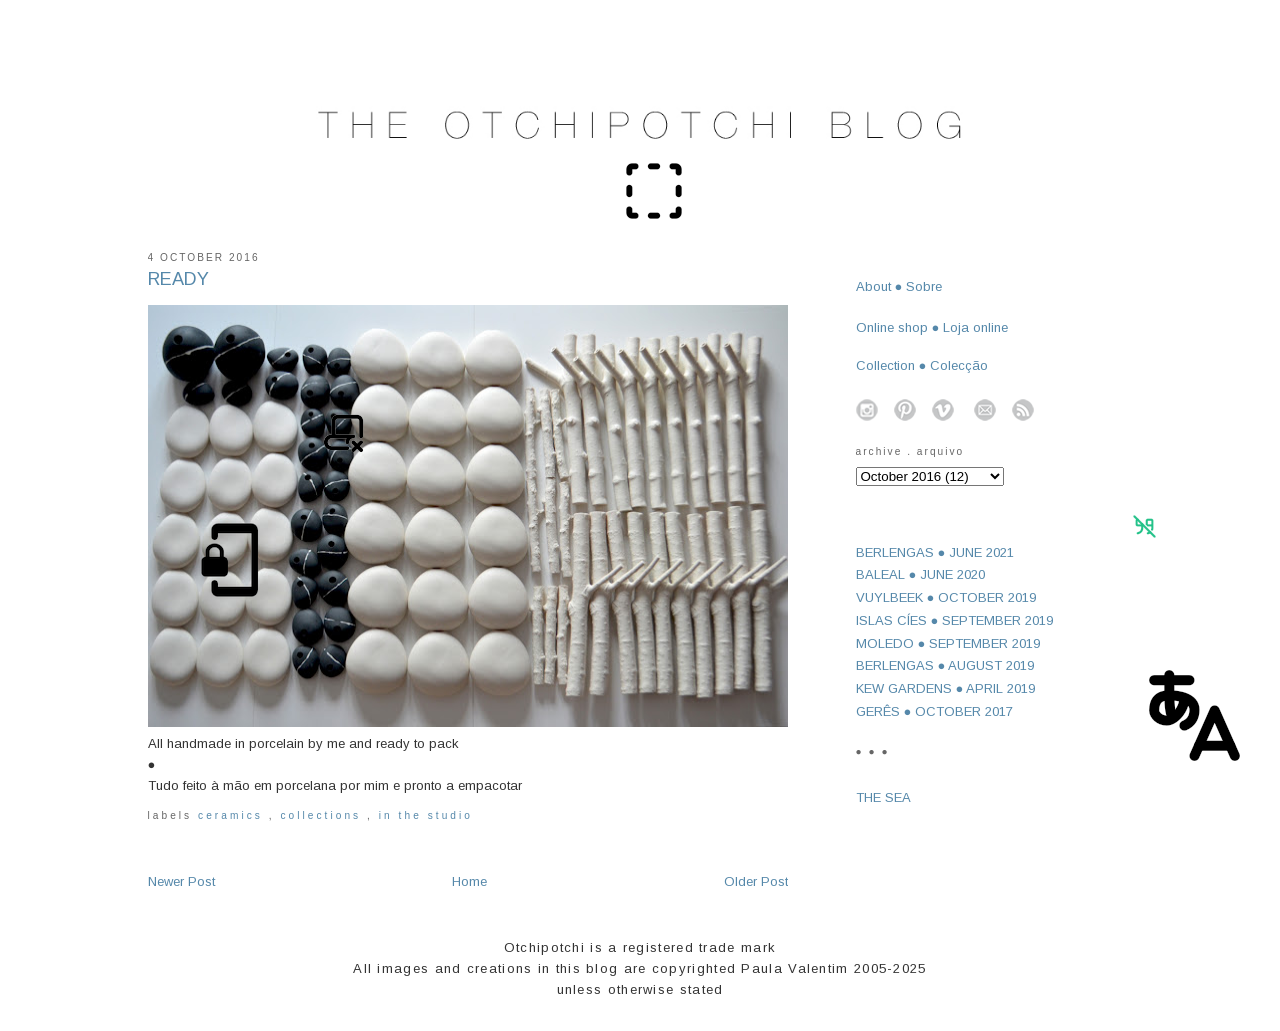 The height and width of the screenshot is (1031, 1280). I want to click on remove or delete a script, so click(343, 432).